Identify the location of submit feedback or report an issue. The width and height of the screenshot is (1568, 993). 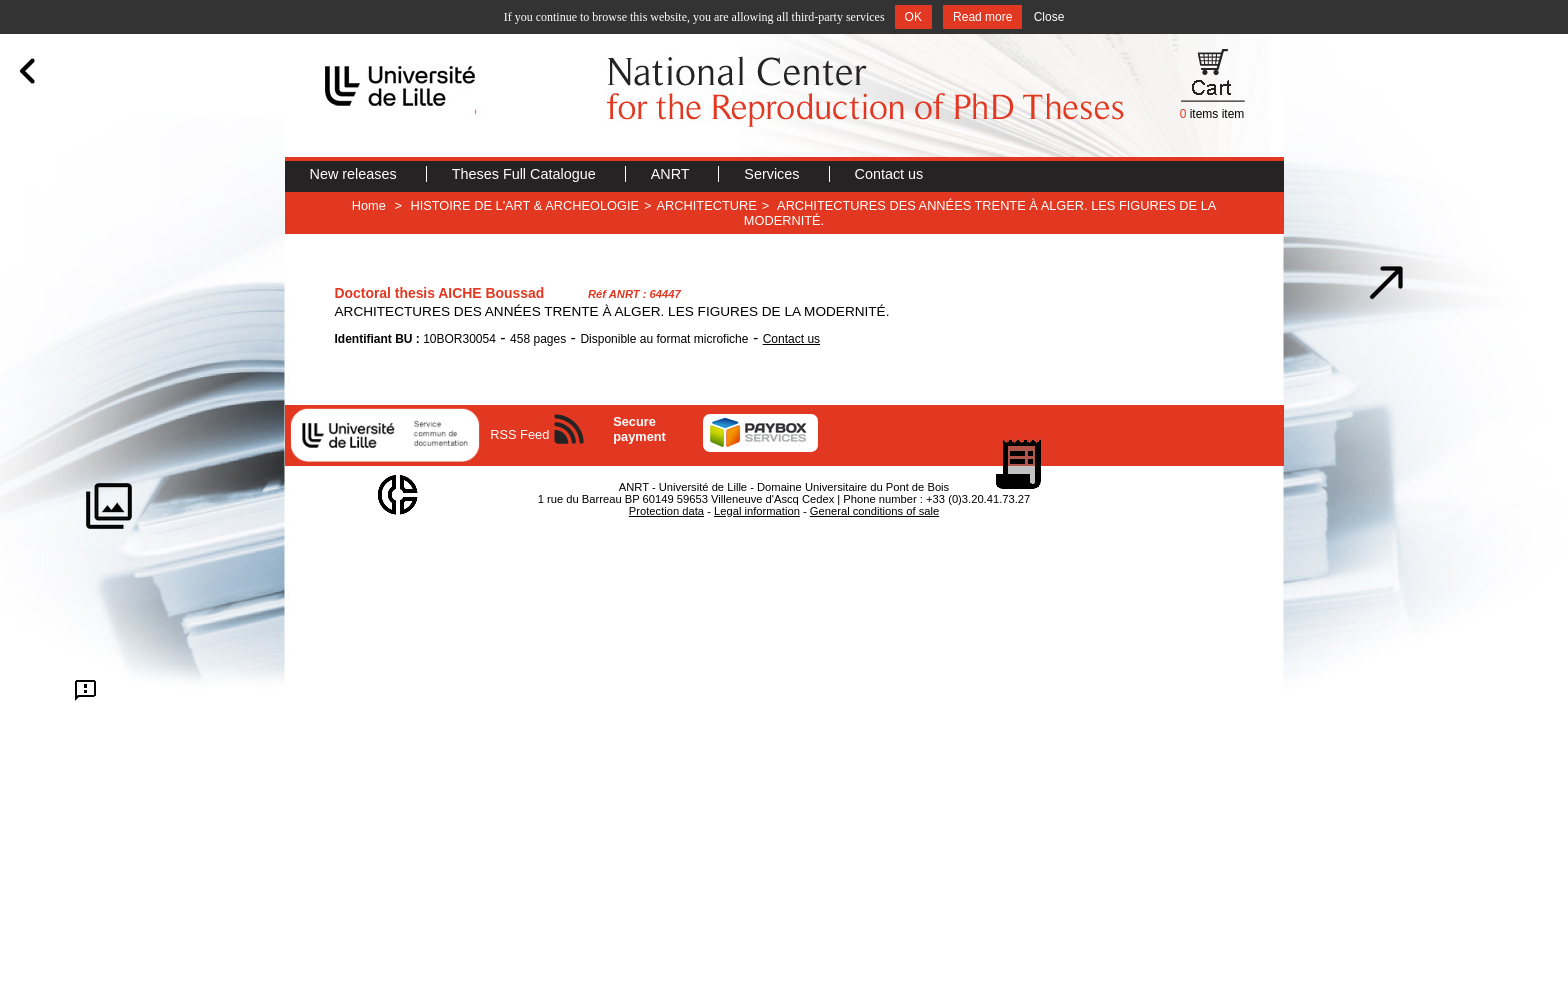
(85, 690).